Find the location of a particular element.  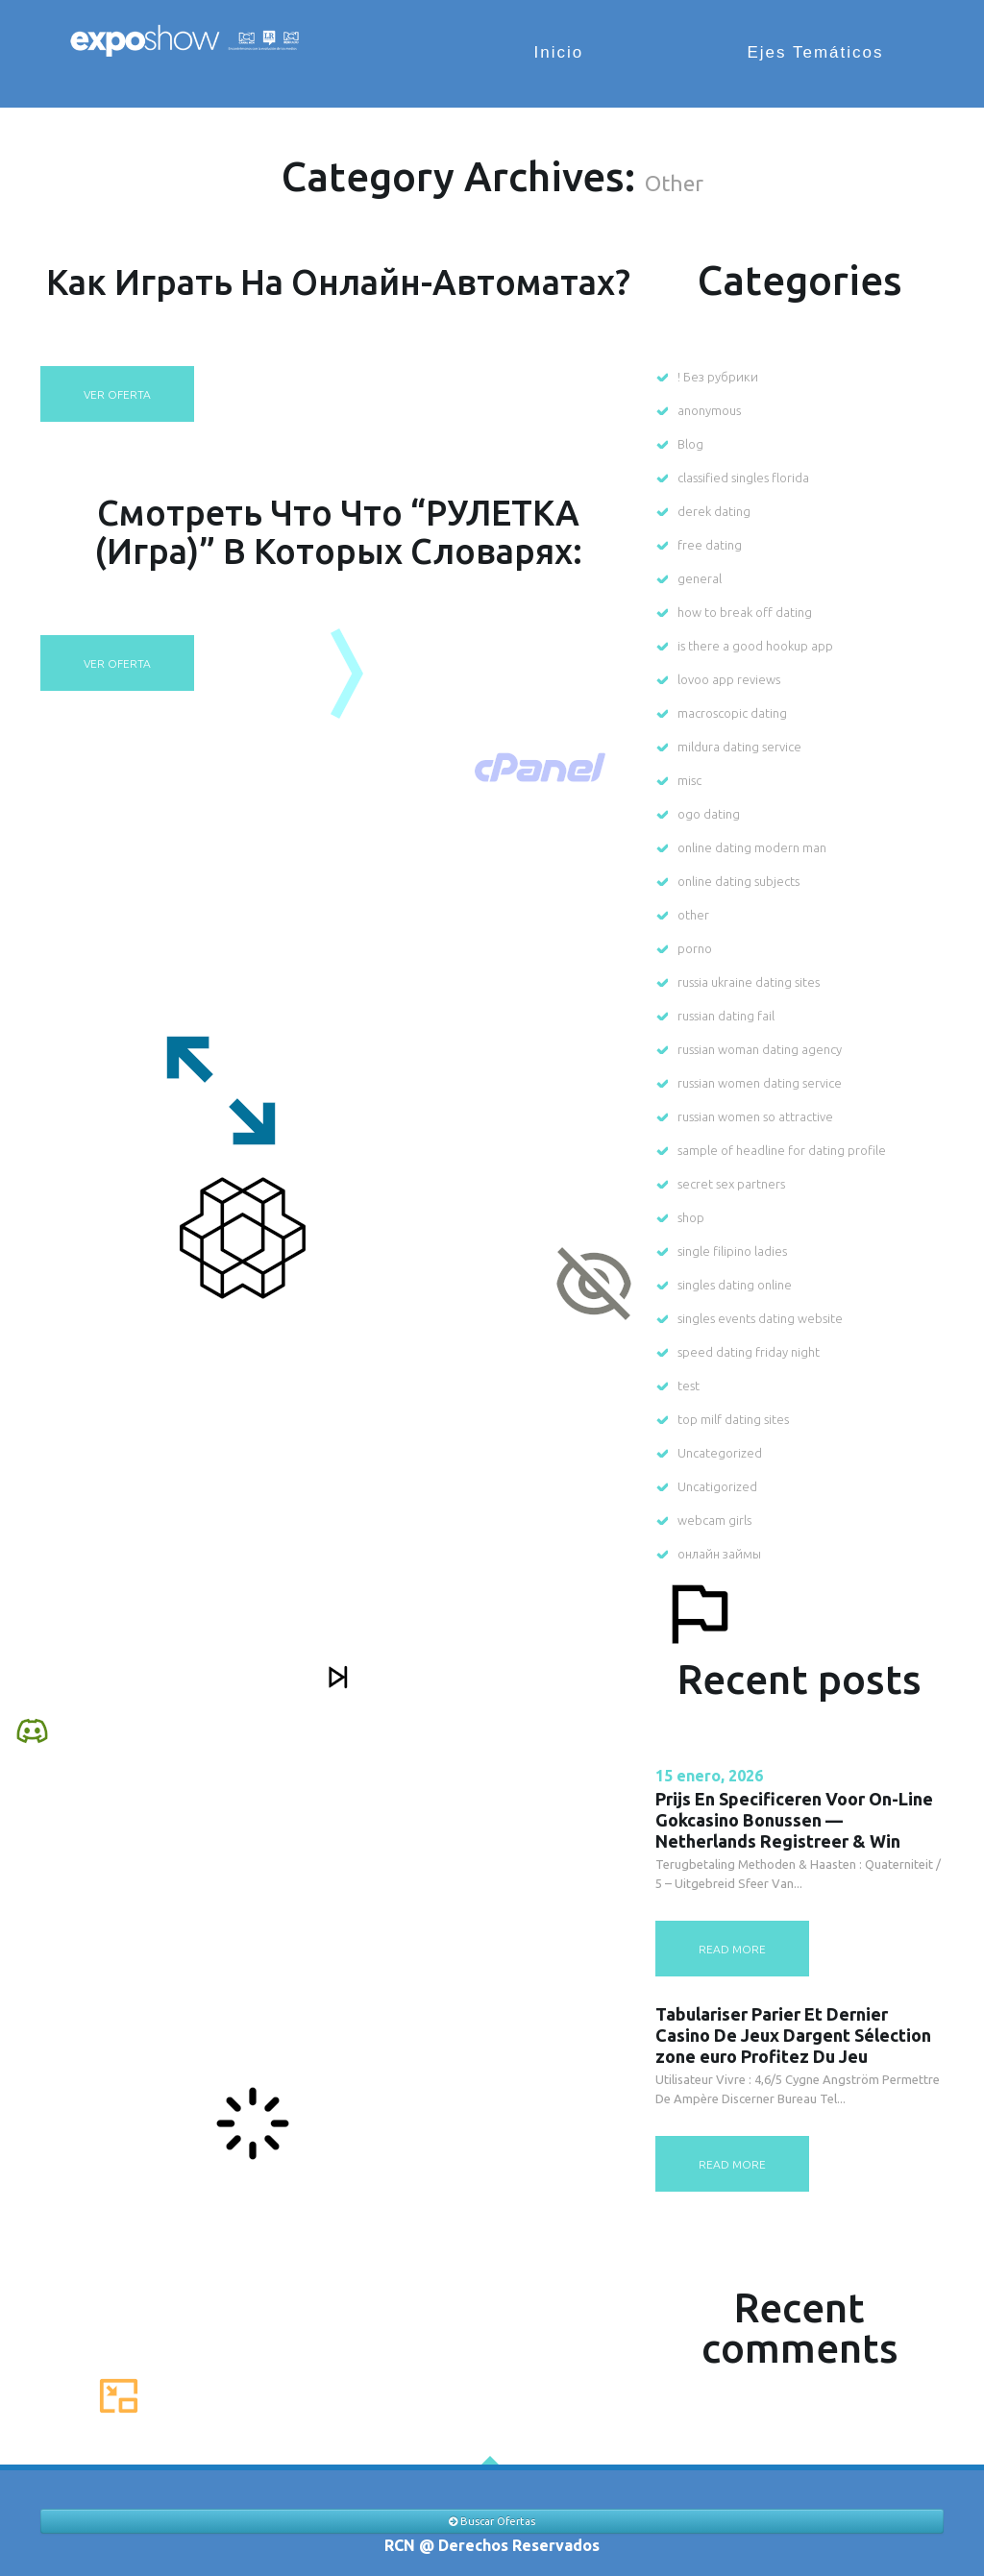

flag an item for review or attention is located at coordinates (700, 1612).